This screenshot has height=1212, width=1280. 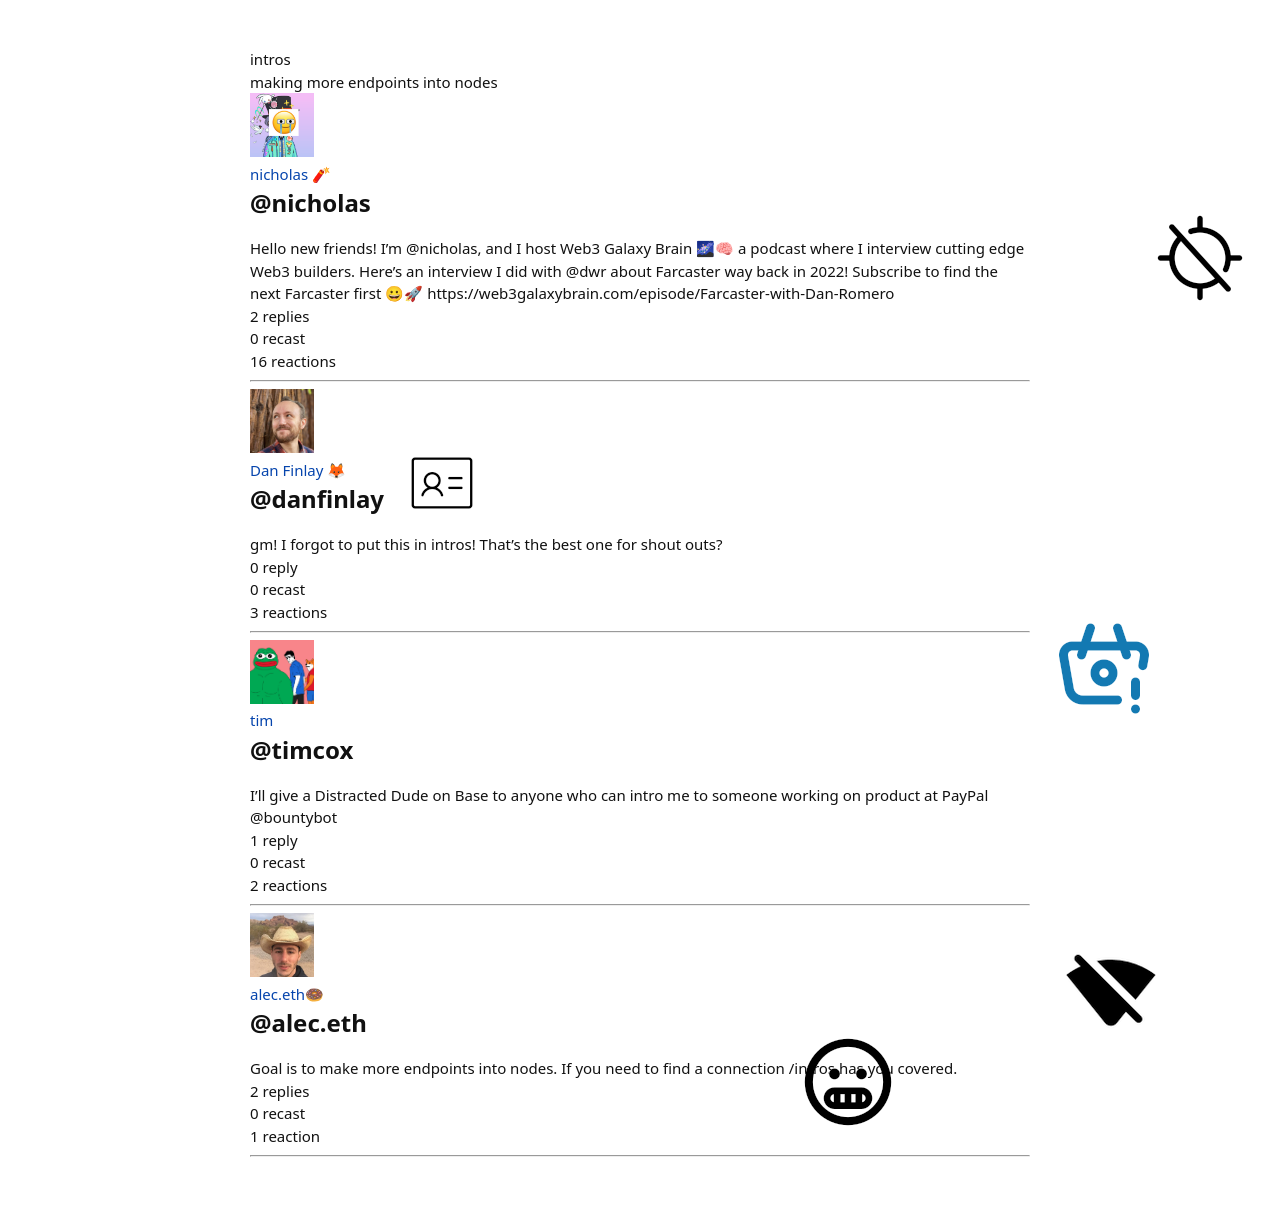 What do you see at coordinates (442, 483) in the screenshot?
I see `view profile or account information` at bounding box center [442, 483].